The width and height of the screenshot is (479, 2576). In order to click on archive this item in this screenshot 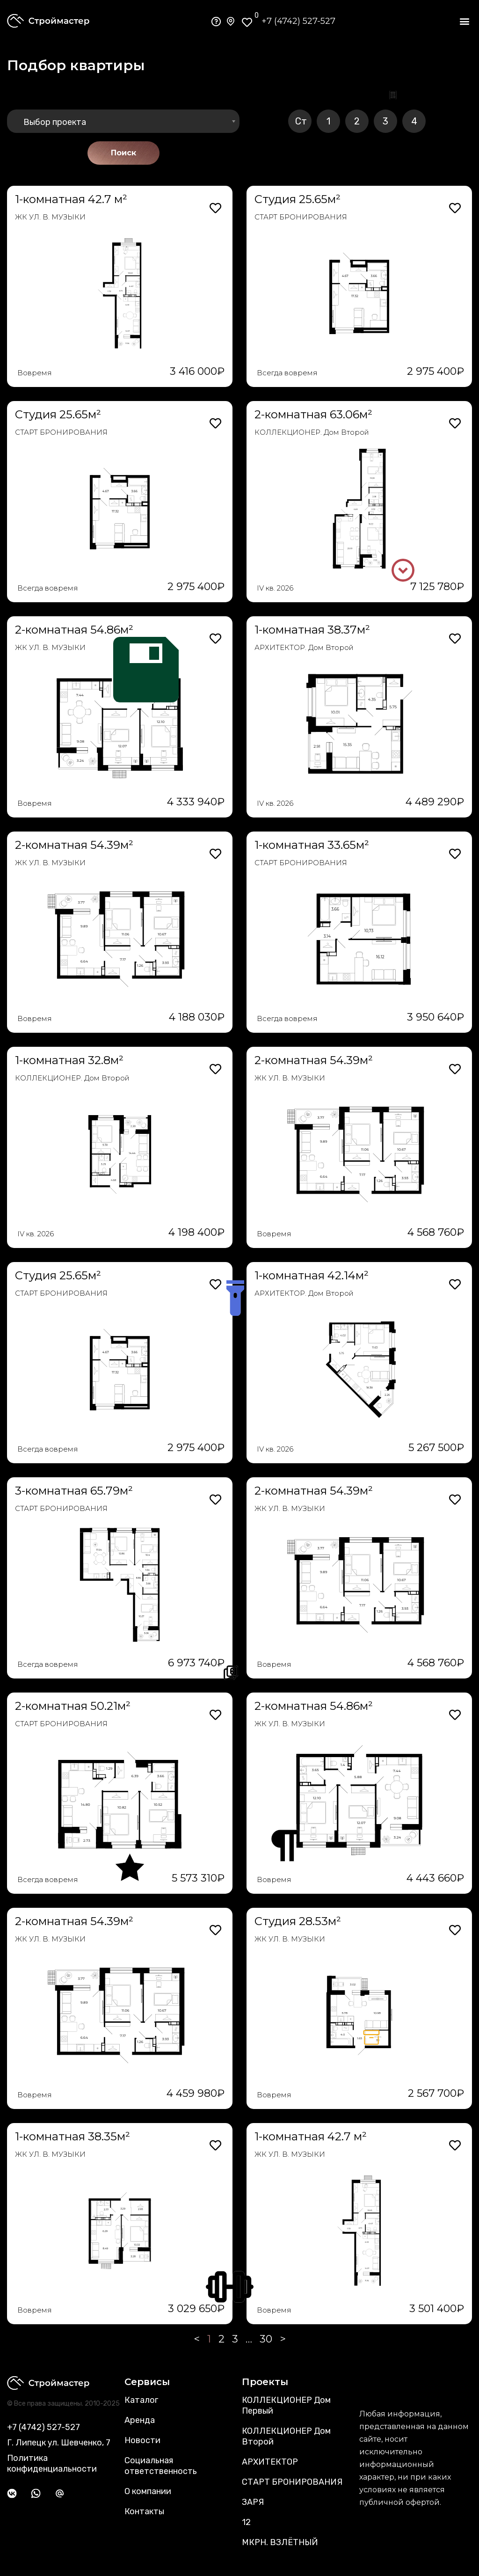, I will do `click(371, 2037)`.